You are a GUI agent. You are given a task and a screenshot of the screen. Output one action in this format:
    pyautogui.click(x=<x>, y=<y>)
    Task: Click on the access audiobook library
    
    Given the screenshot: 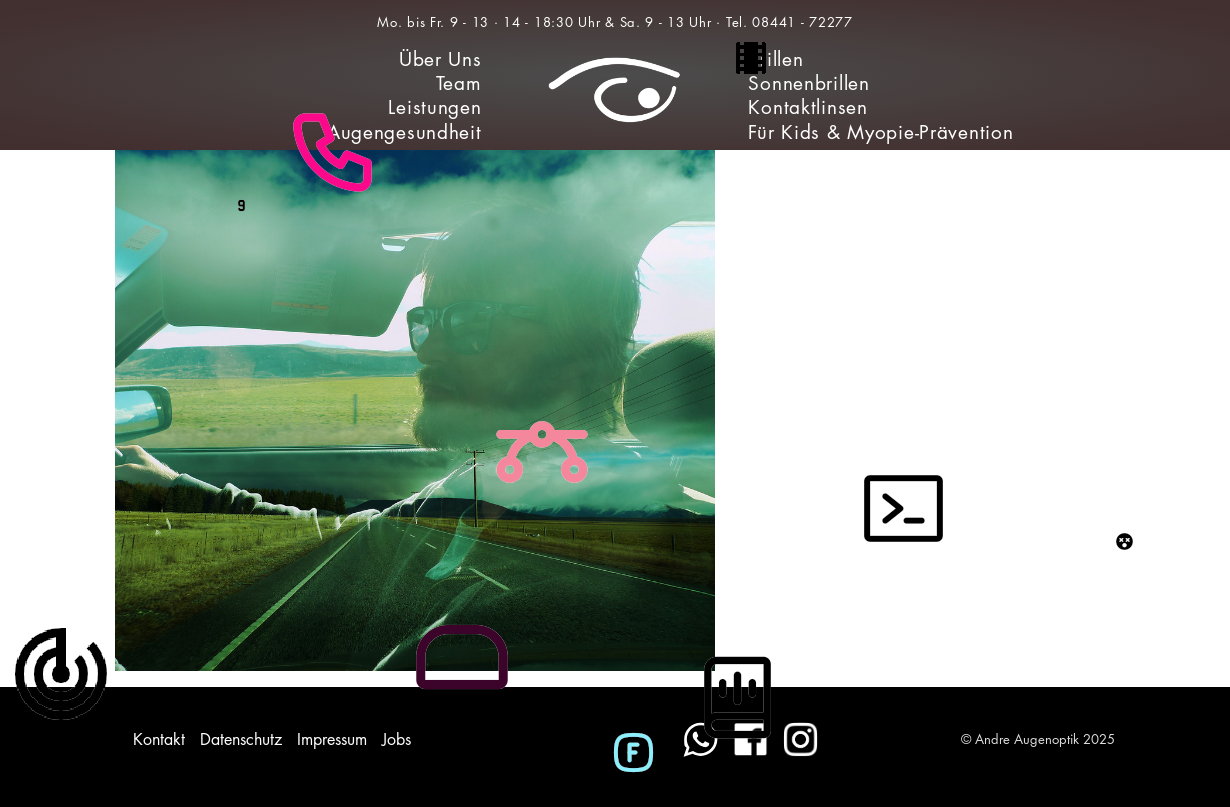 What is the action you would take?
    pyautogui.click(x=737, y=697)
    